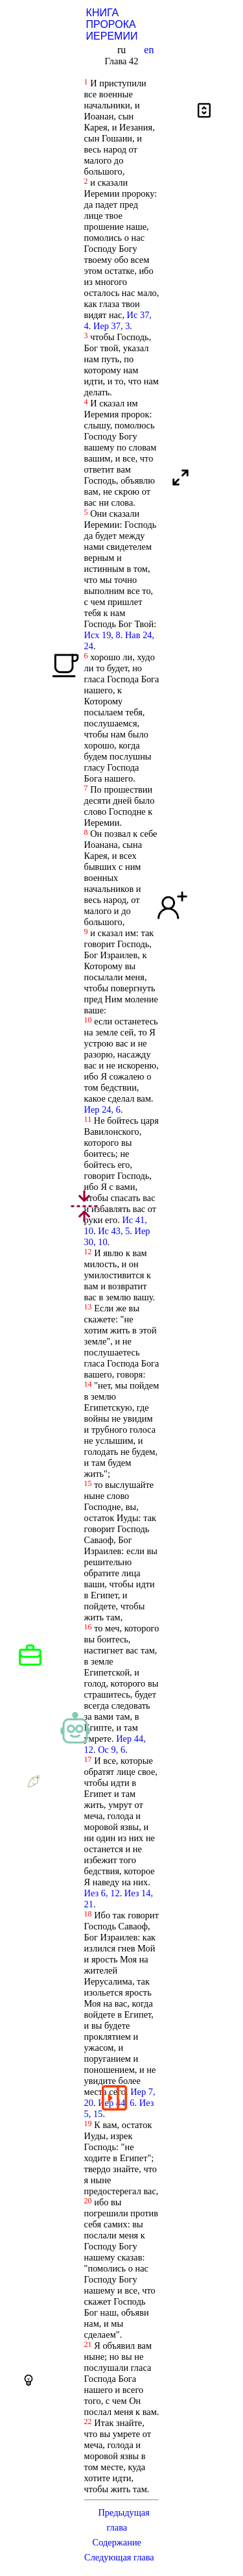 This screenshot has width=243, height=2576. Describe the element at coordinates (114, 2098) in the screenshot. I see `collapse the sidebar panel` at that location.